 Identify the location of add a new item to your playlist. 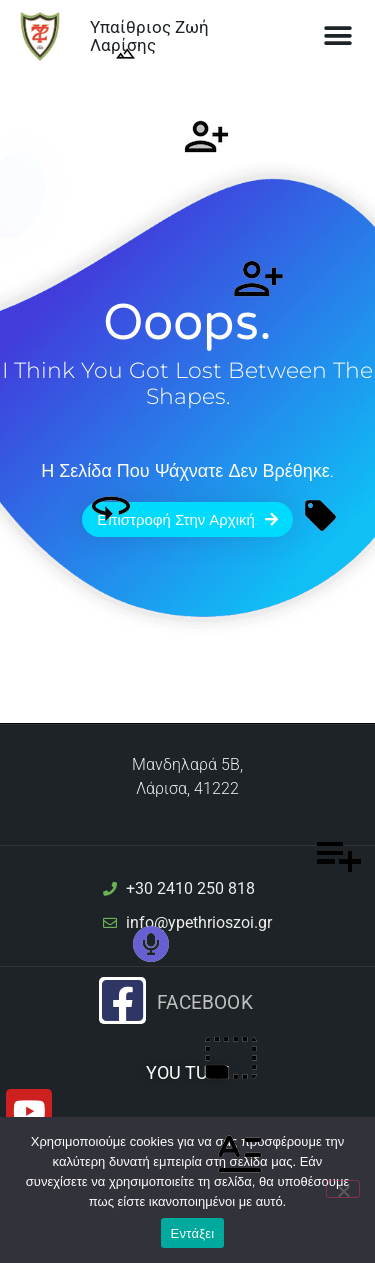
(339, 855).